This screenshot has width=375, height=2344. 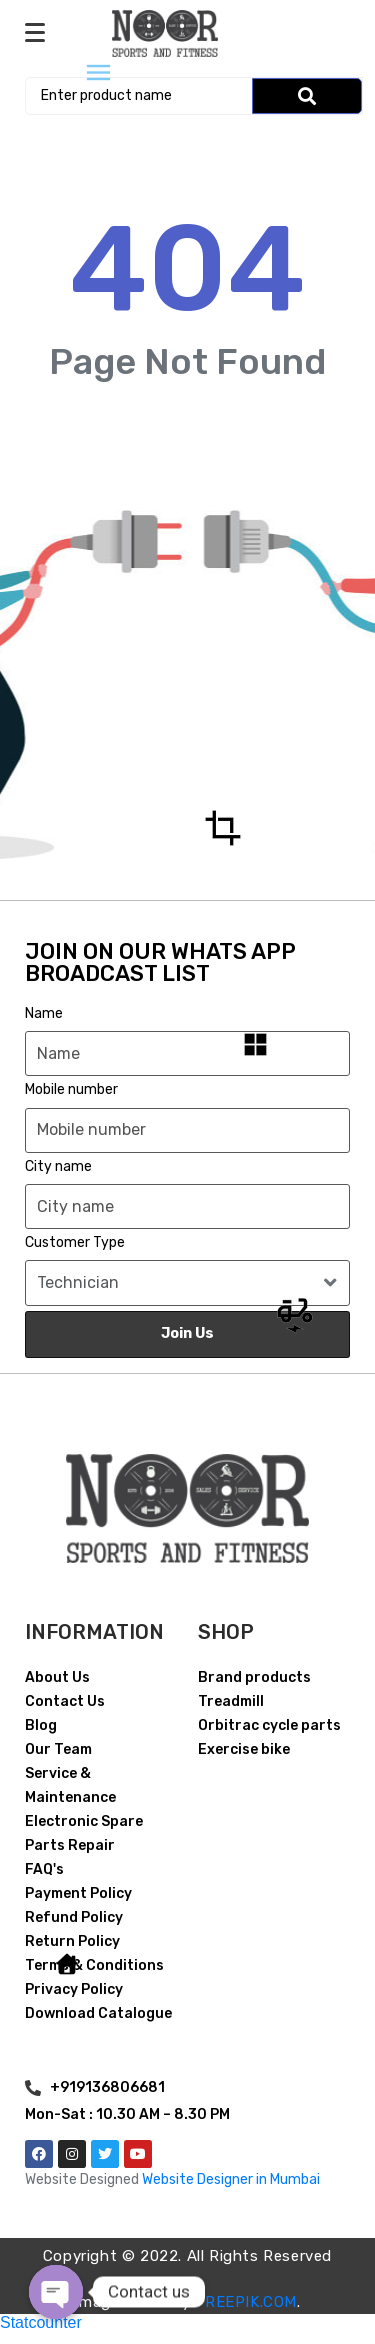 What do you see at coordinates (295, 1314) in the screenshot?
I see `select electric moped as transportation mode` at bounding box center [295, 1314].